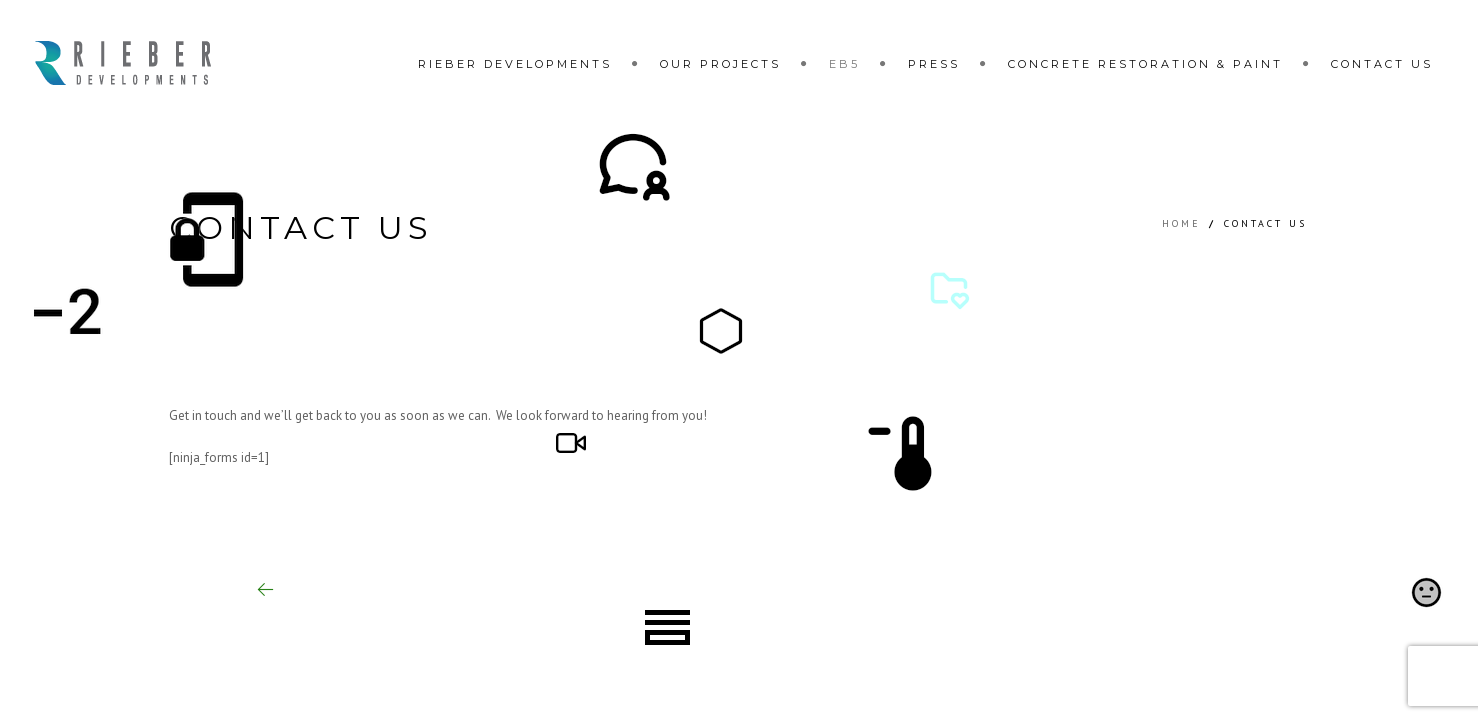  Describe the element at coordinates (721, 331) in the screenshot. I see `indicates a hexagonal shape or geometric element` at that location.